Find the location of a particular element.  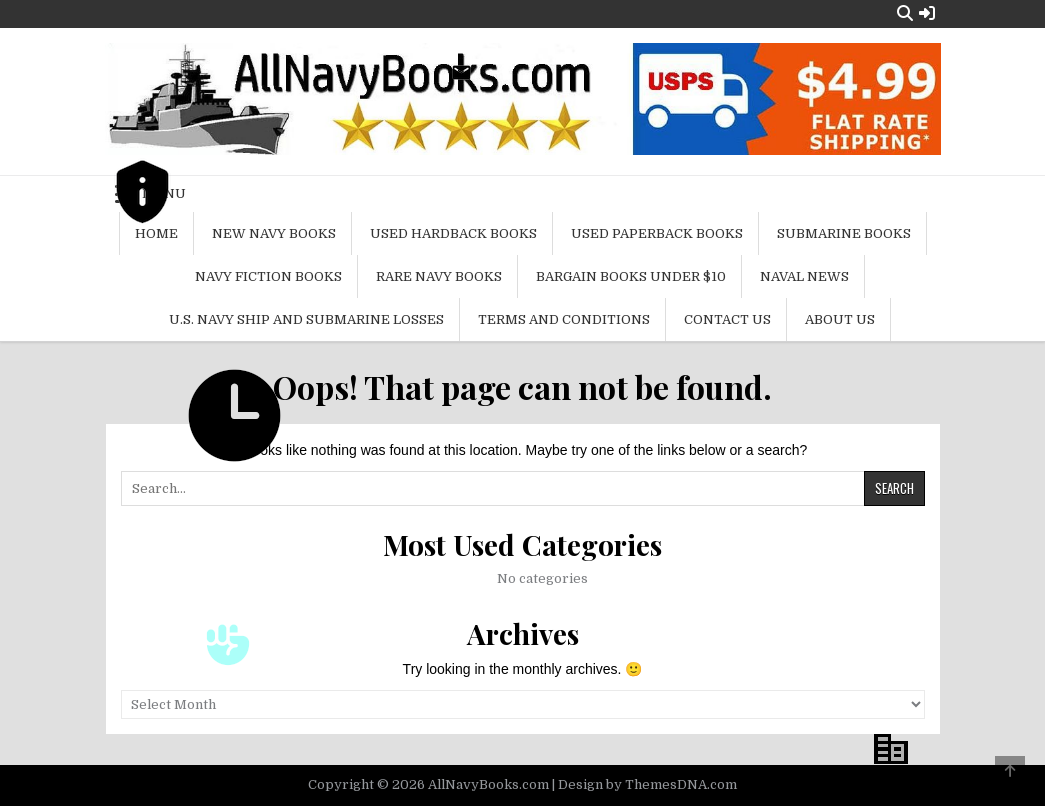

open your email inbox is located at coordinates (461, 72).